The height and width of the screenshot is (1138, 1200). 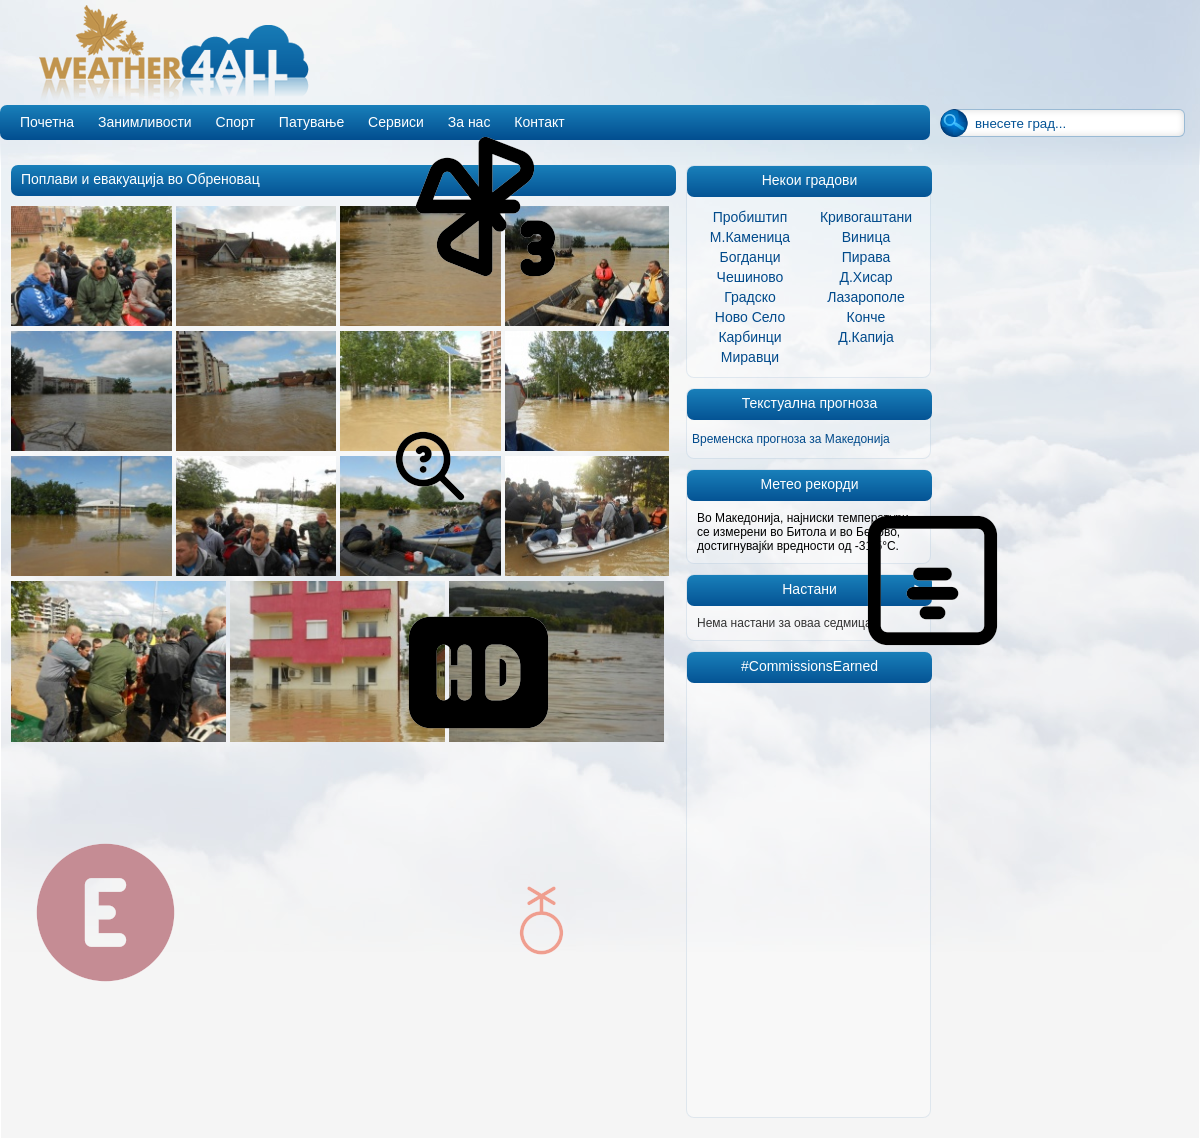 I want to click on search help or FAQ, so click(x=430, y=466).